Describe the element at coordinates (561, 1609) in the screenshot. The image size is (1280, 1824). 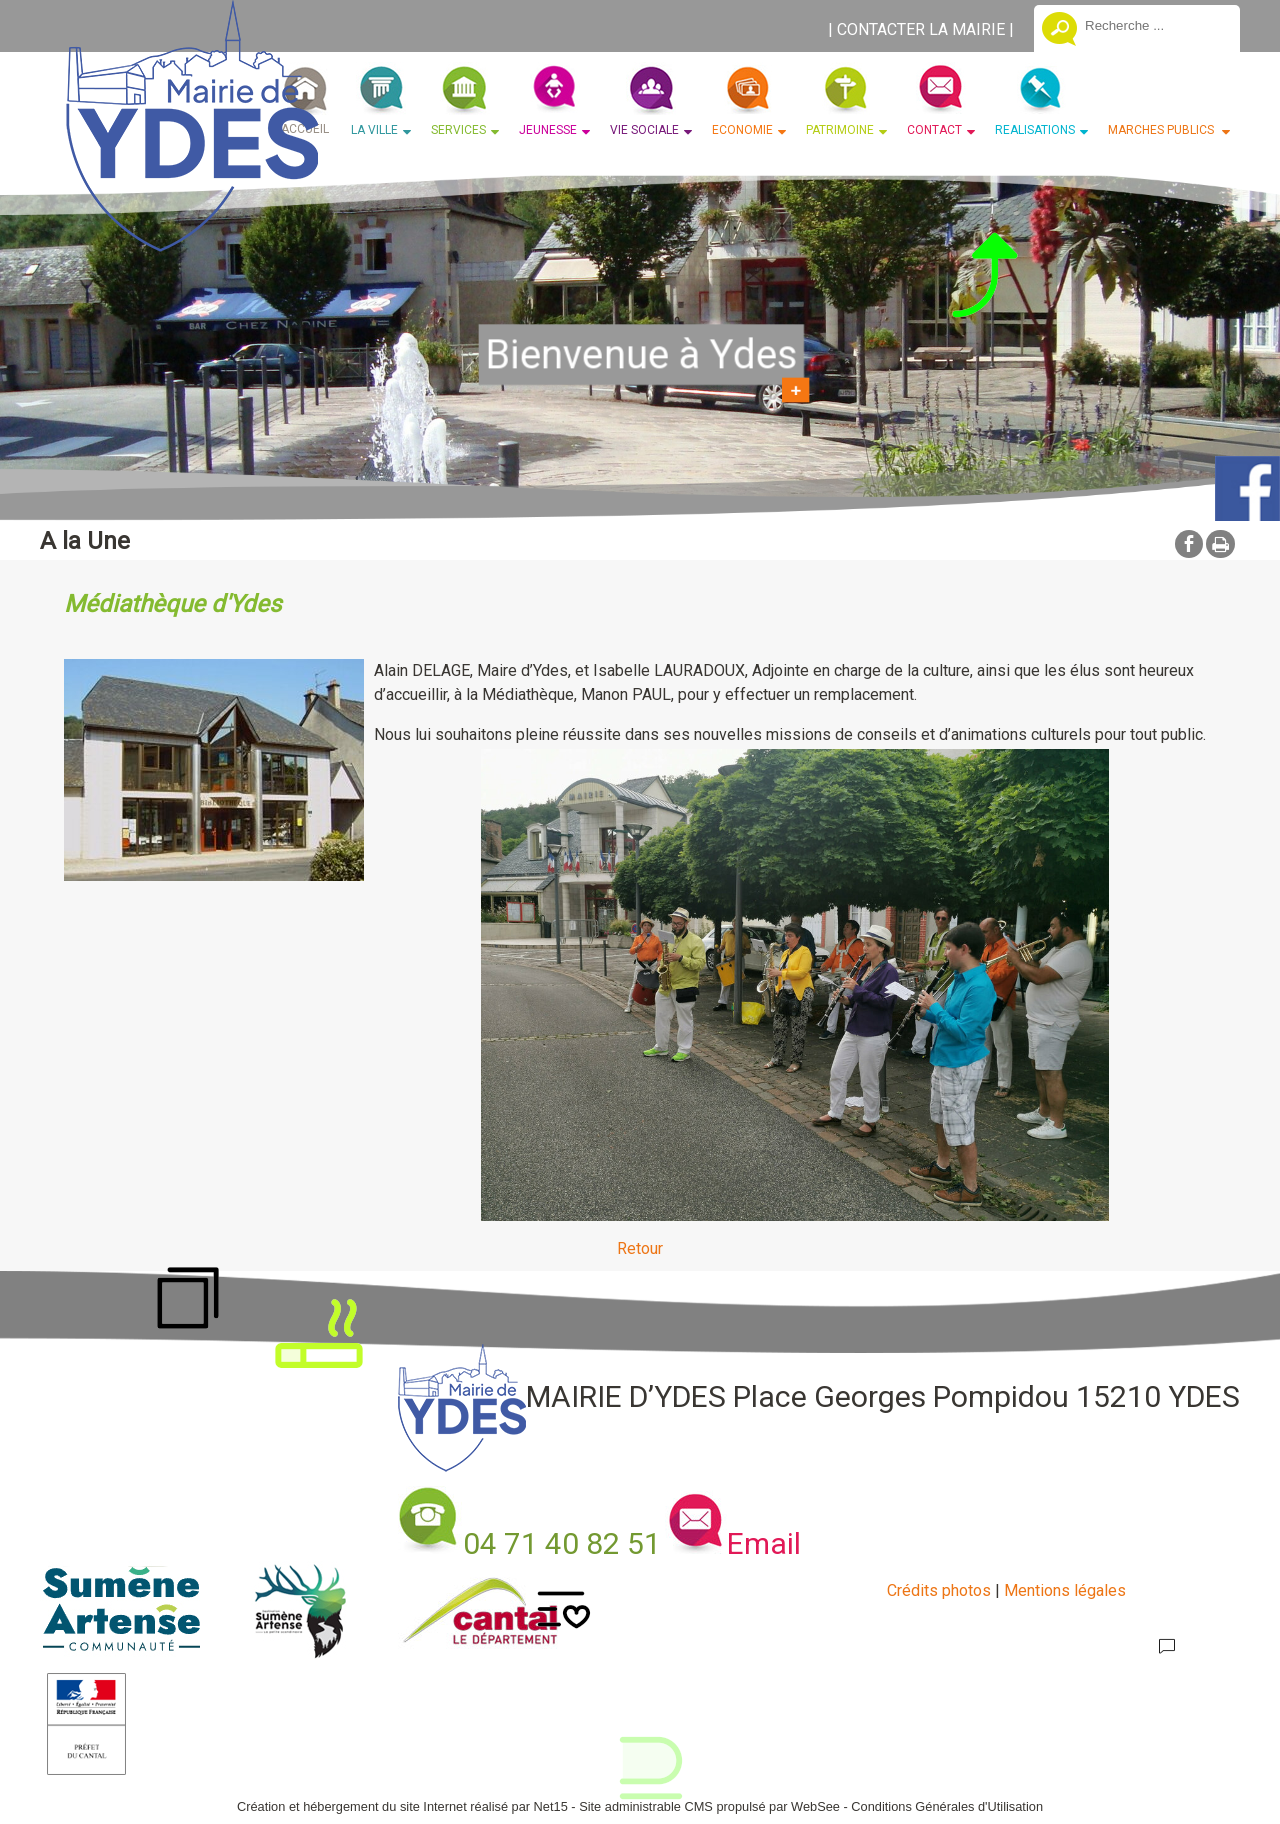
I see `view your favorites list` at that location.